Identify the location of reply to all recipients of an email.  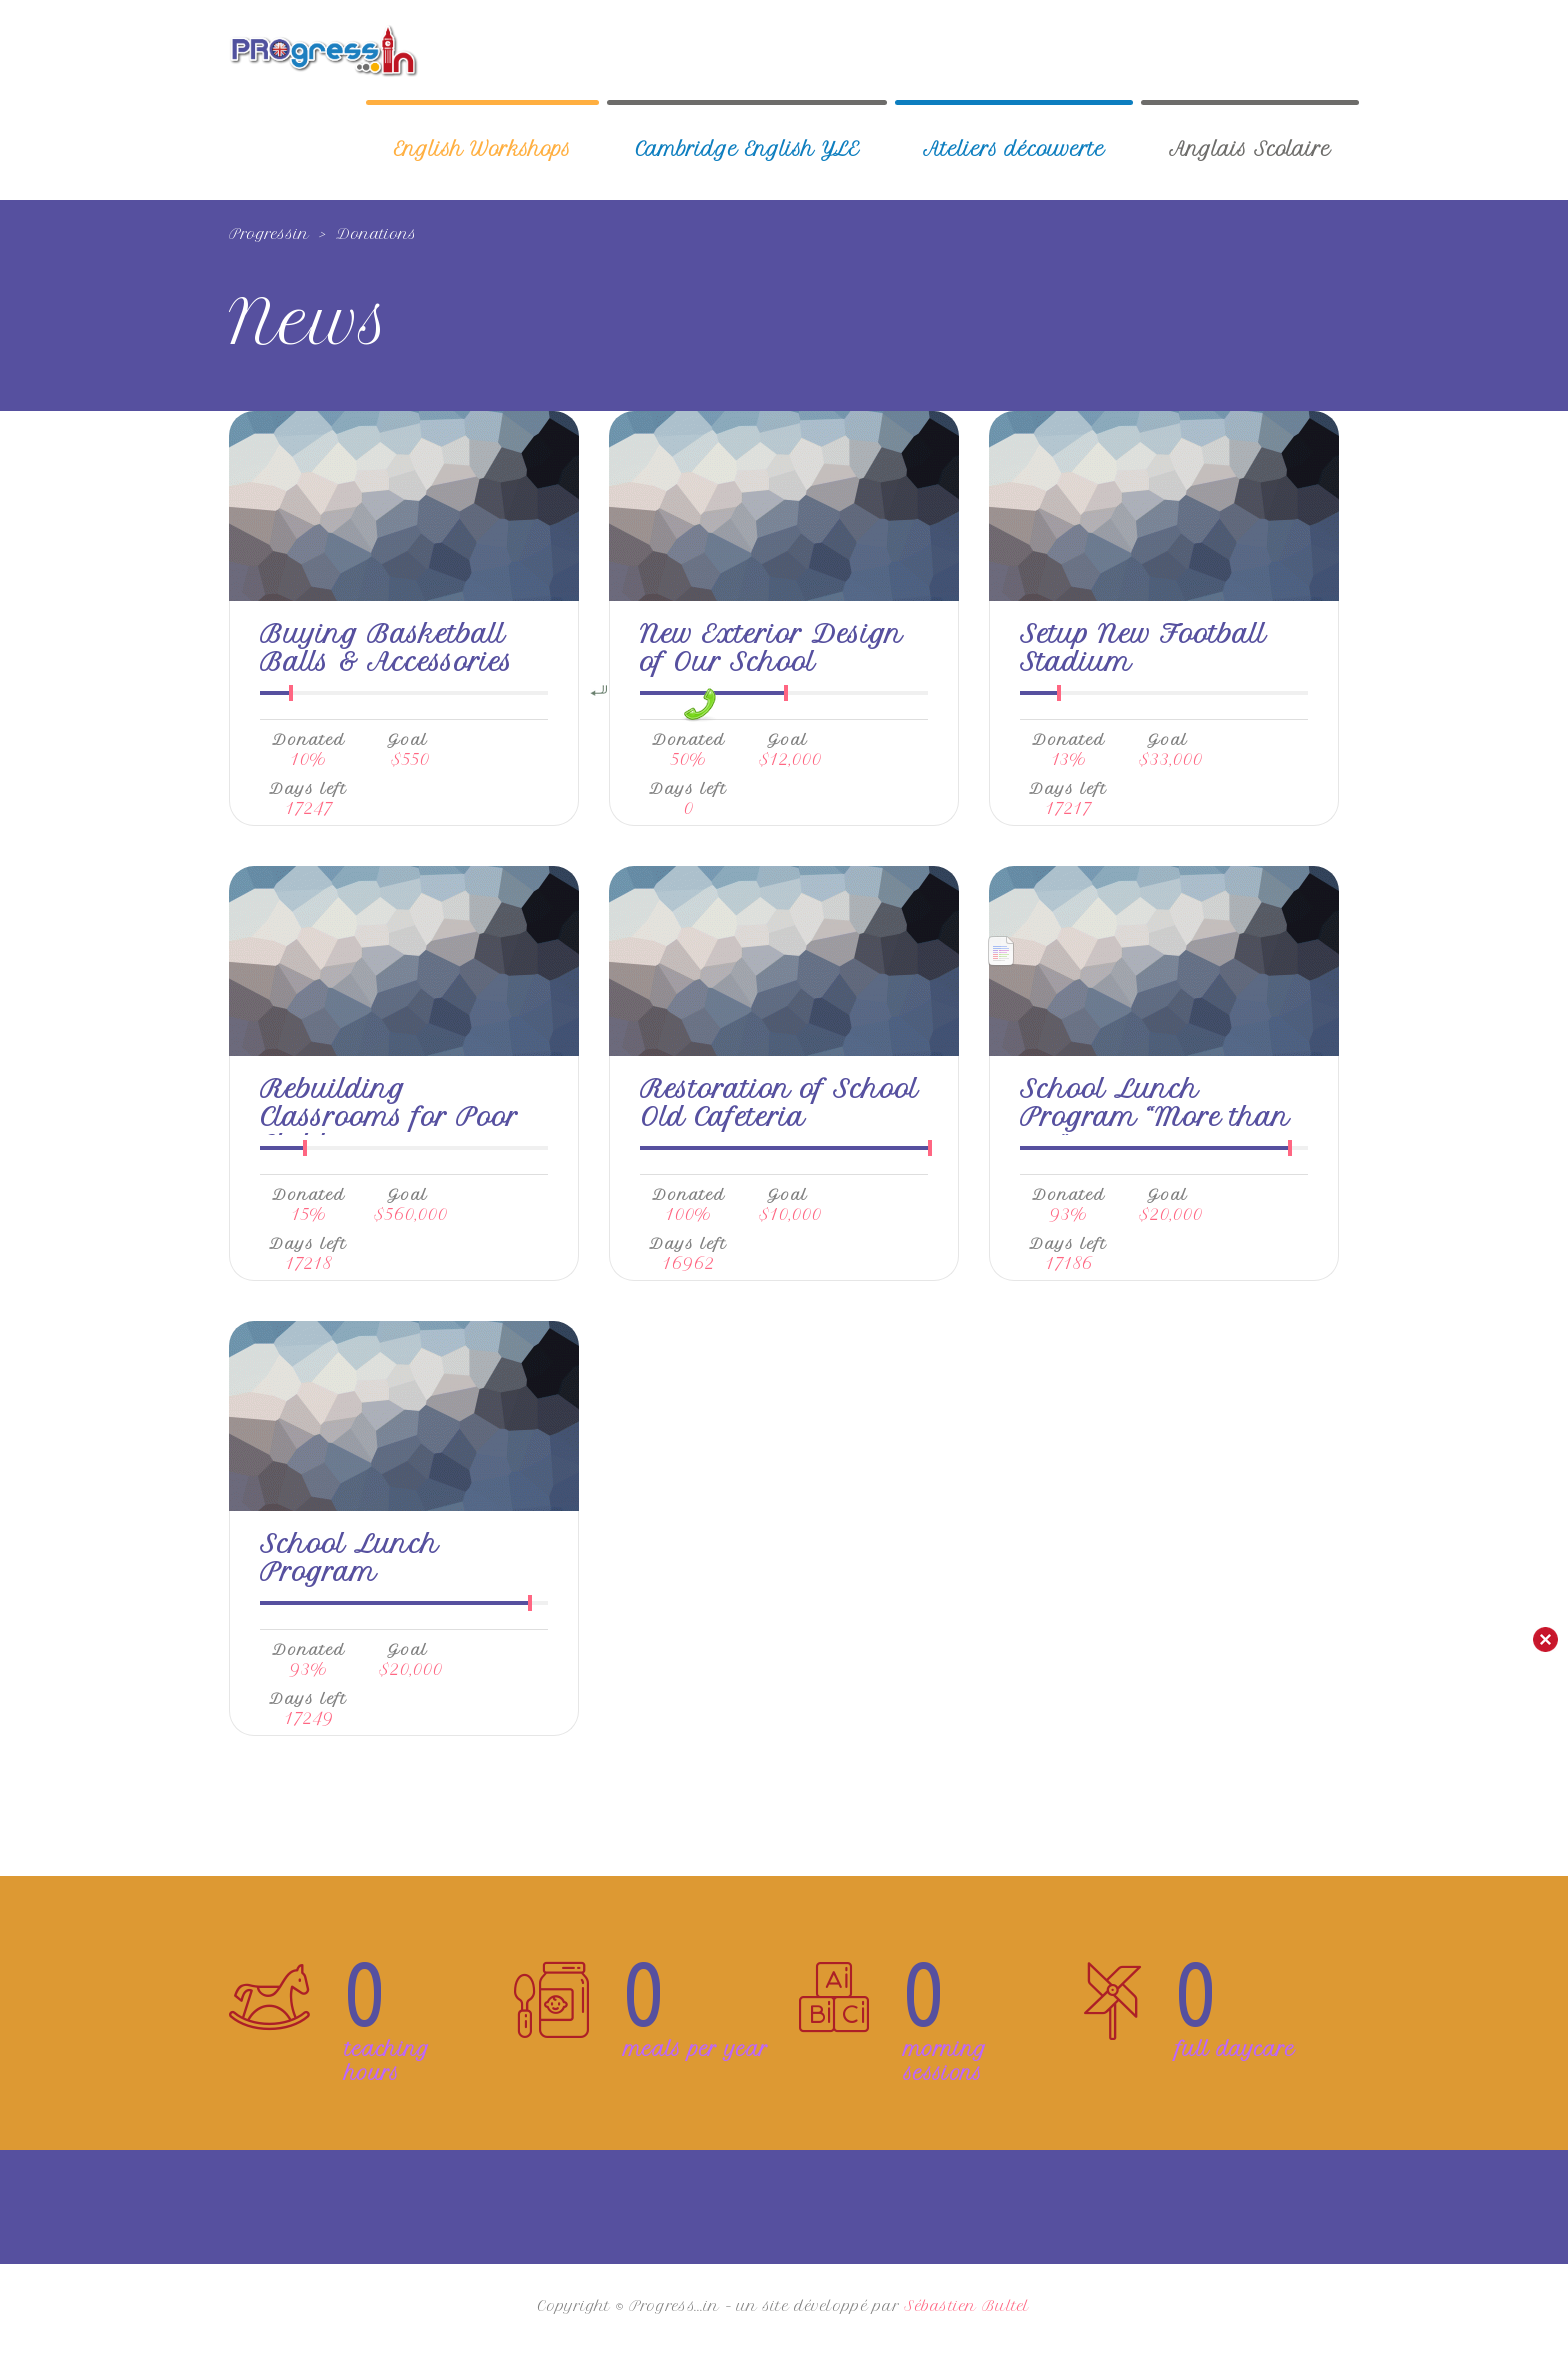
(598, 689).